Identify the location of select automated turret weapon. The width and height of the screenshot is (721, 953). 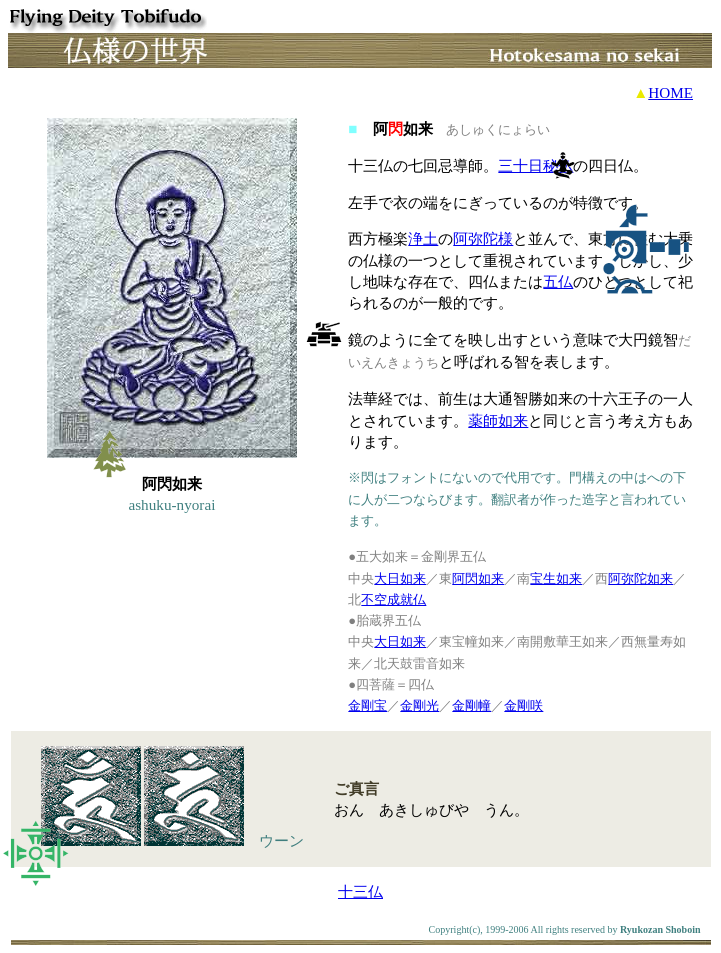
(645, 248).